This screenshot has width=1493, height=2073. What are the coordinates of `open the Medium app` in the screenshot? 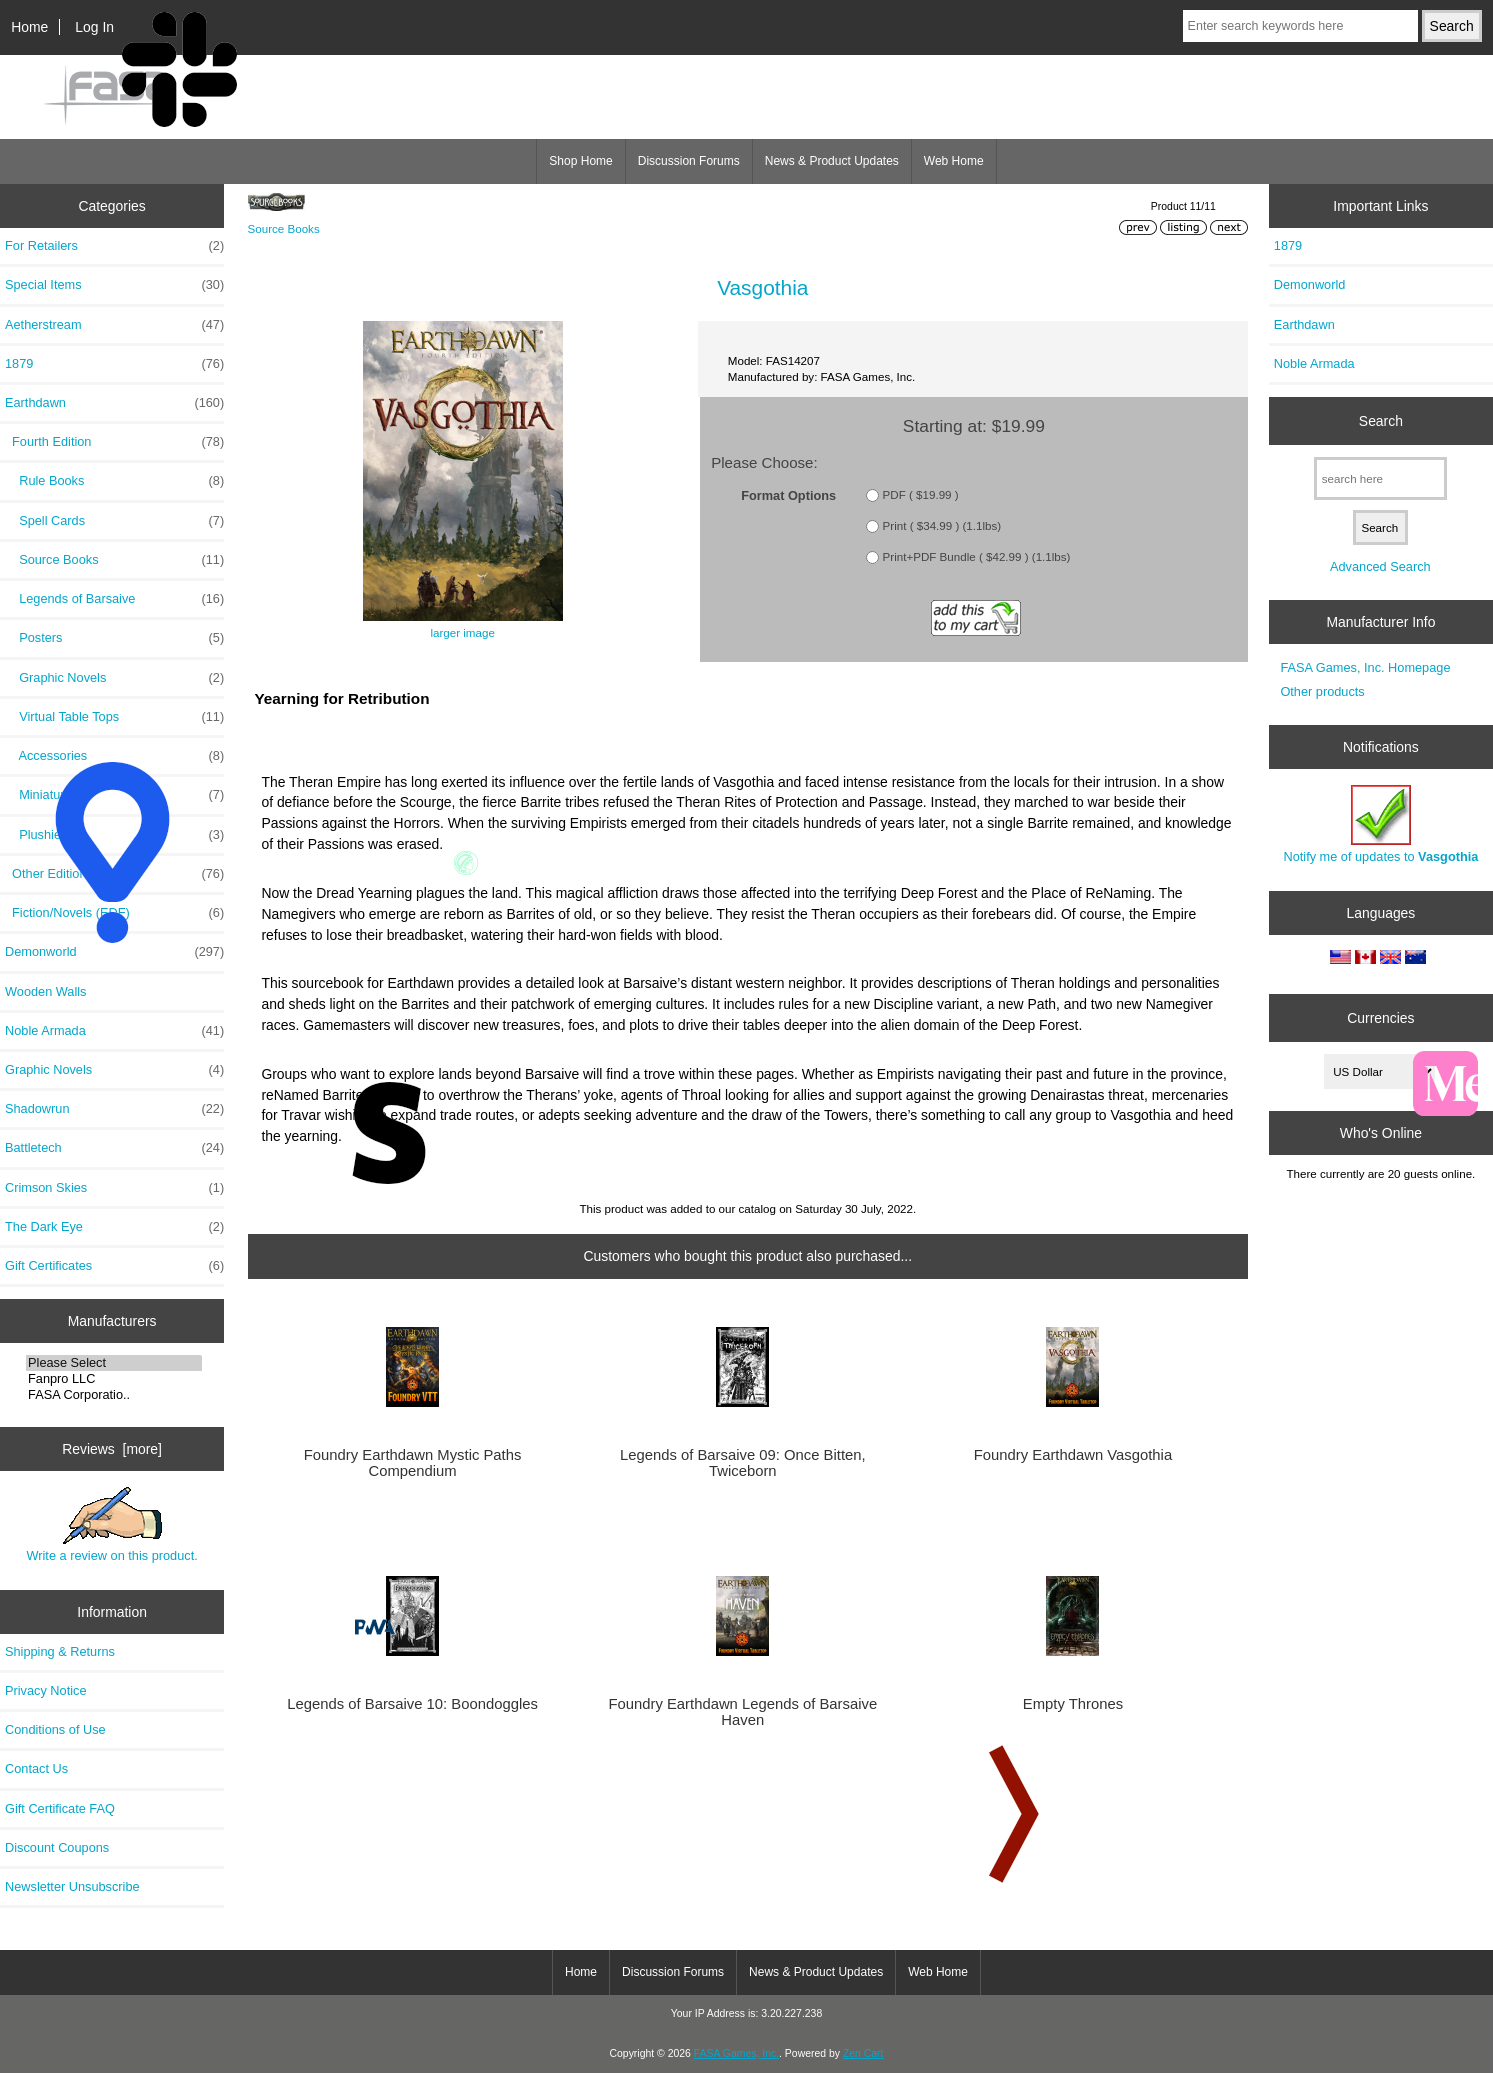 It's located at (1445, 1083).